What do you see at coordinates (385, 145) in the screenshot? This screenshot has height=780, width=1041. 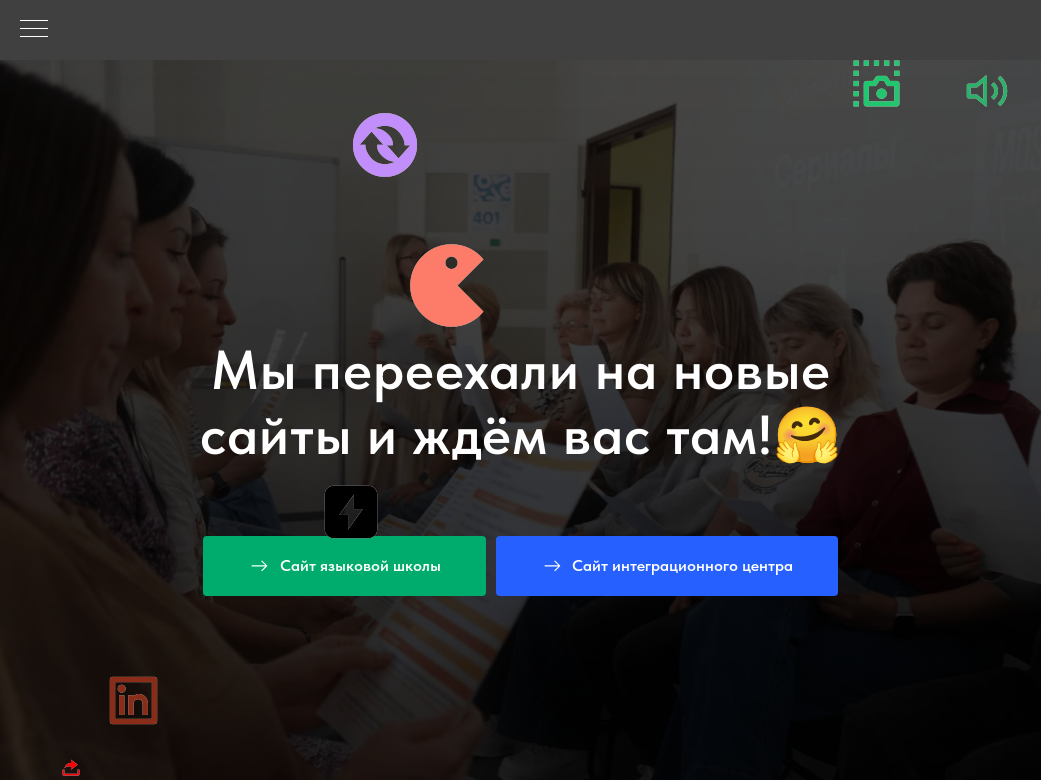 I see `open Convertio file conversion service` at bounding box center [385, 145].